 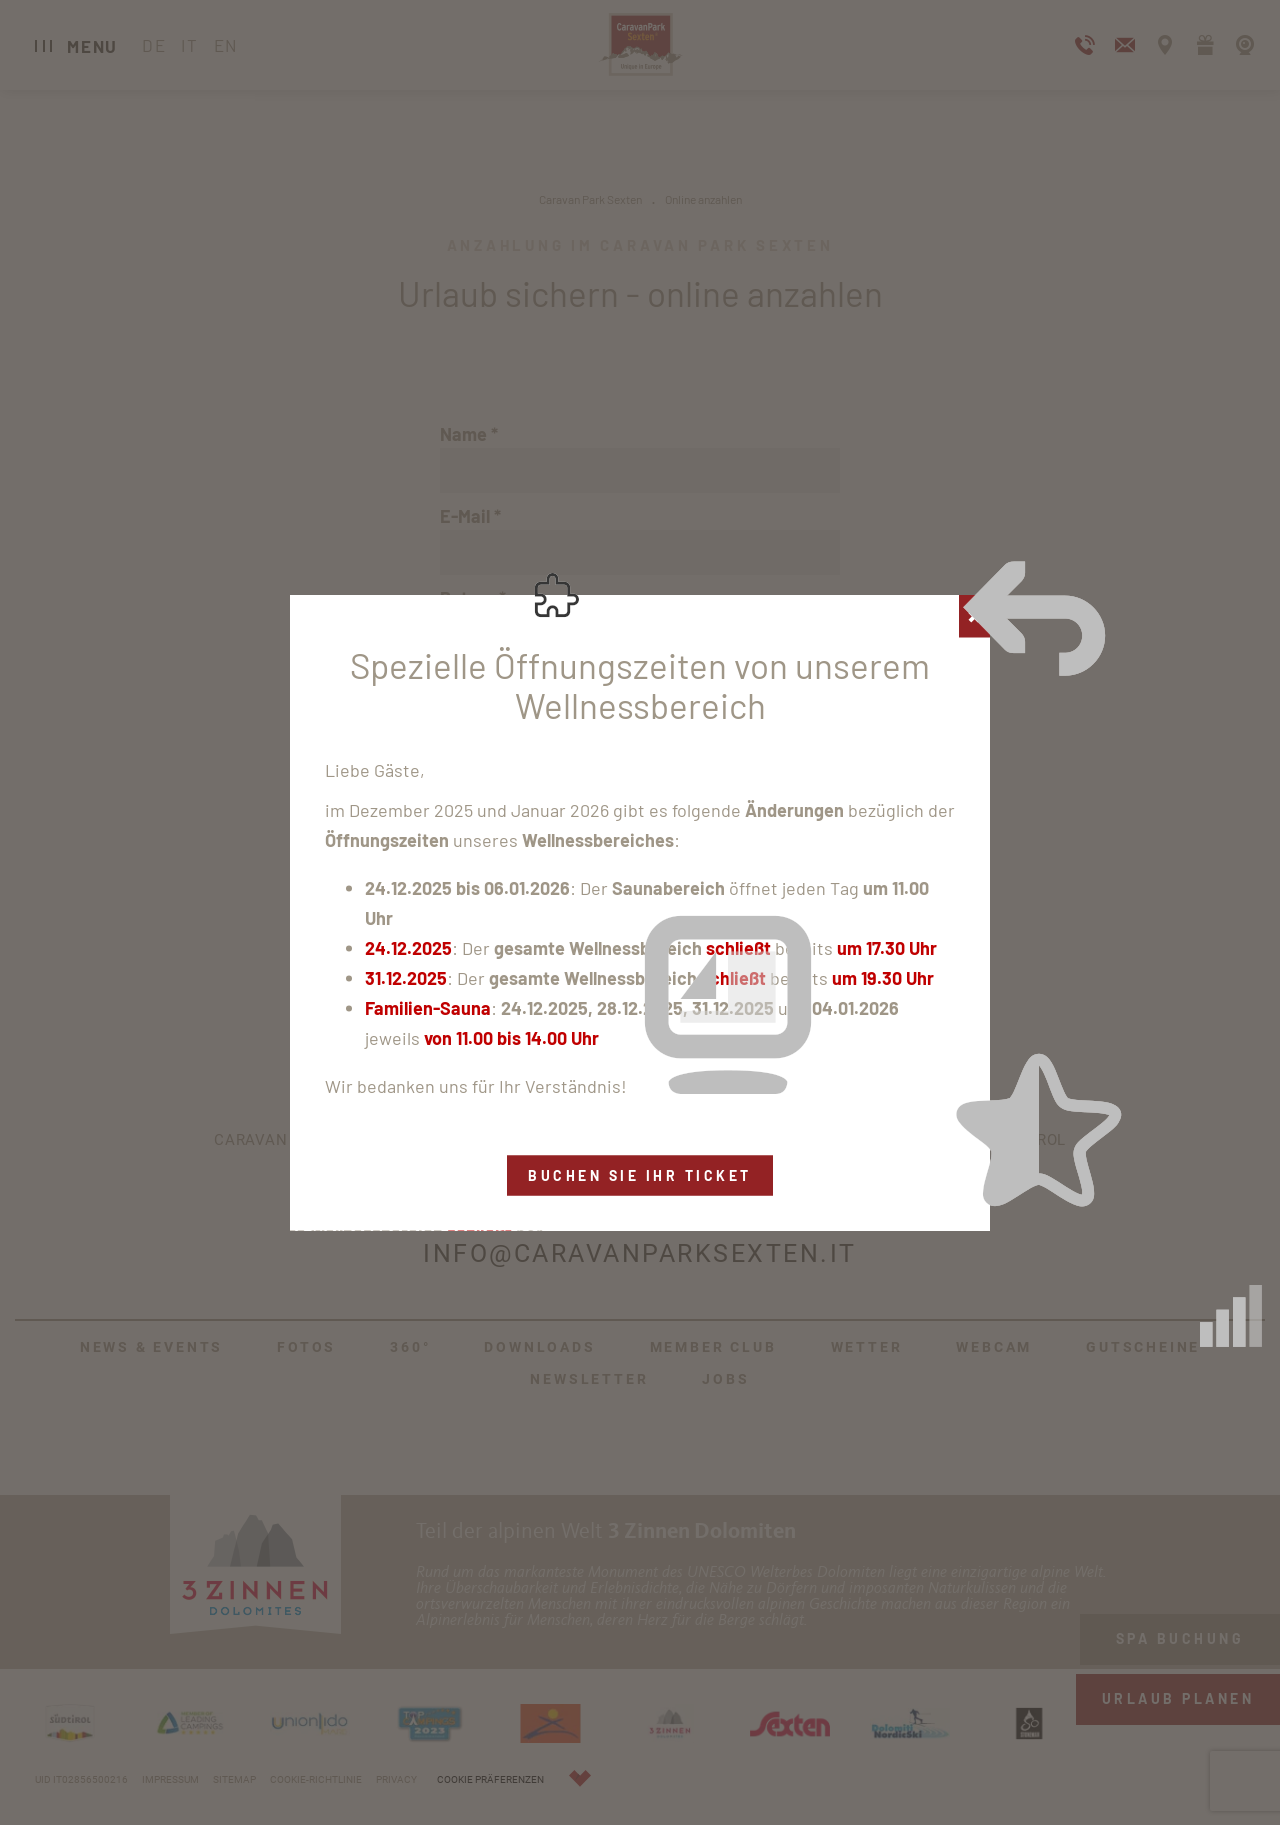 What do you see at coordinates (1036, 618) in the screenshot?
I see `redo last action (right-to-left interface)` at bounding box center [1036, 618].